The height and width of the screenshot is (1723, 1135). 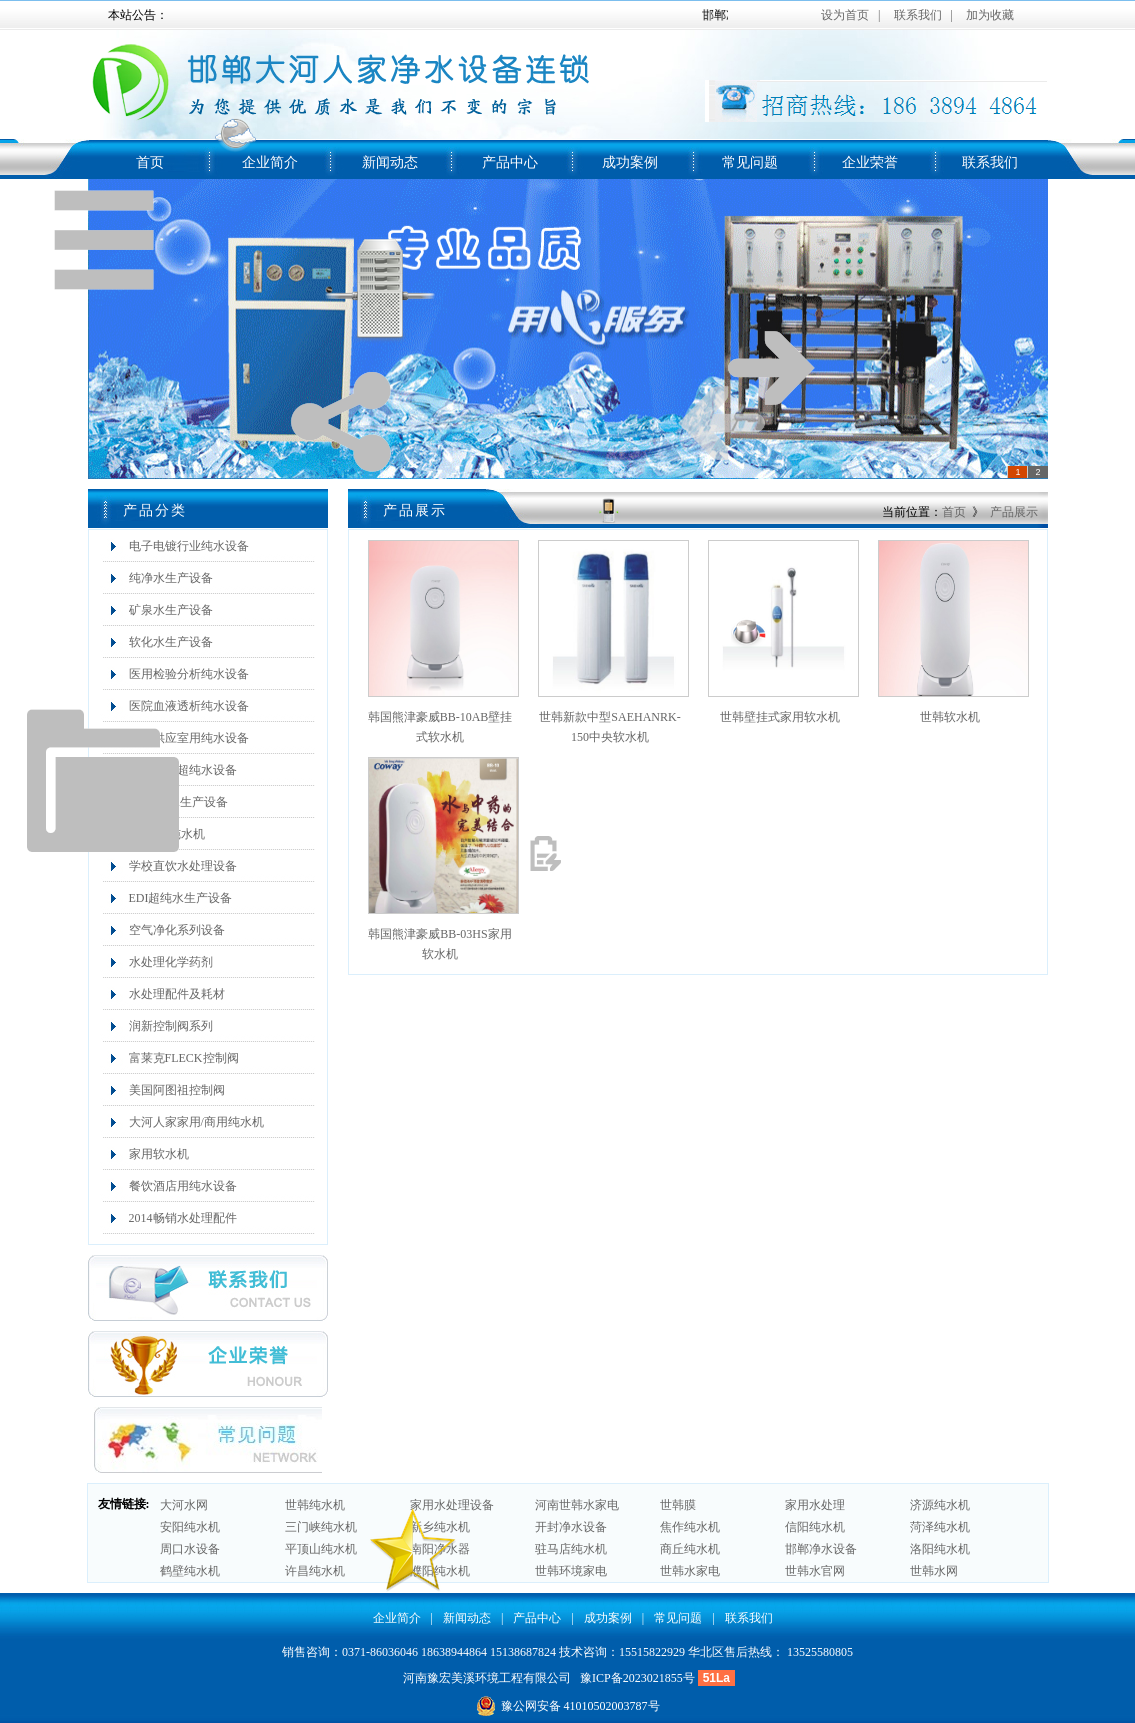 I want to click on adjust system audio volume, so click(x=749, y=632).